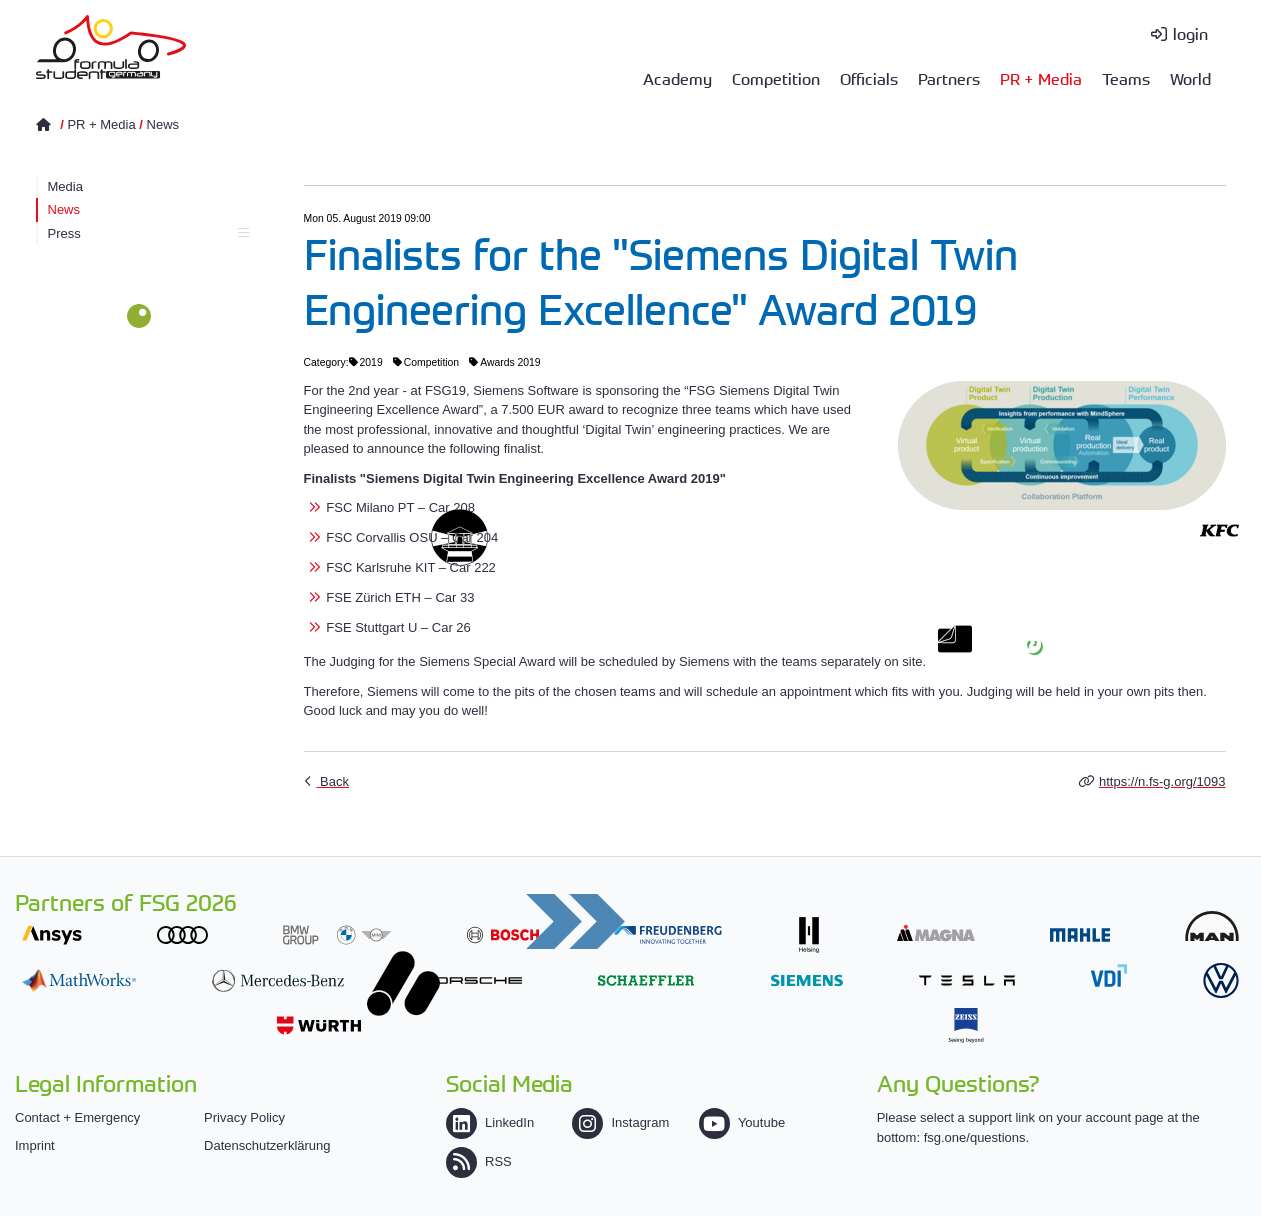 The image size is (1261, 1216). Describe the element at coordinates (955, 639) in the screenshot. I see `open the Files app` at that location.